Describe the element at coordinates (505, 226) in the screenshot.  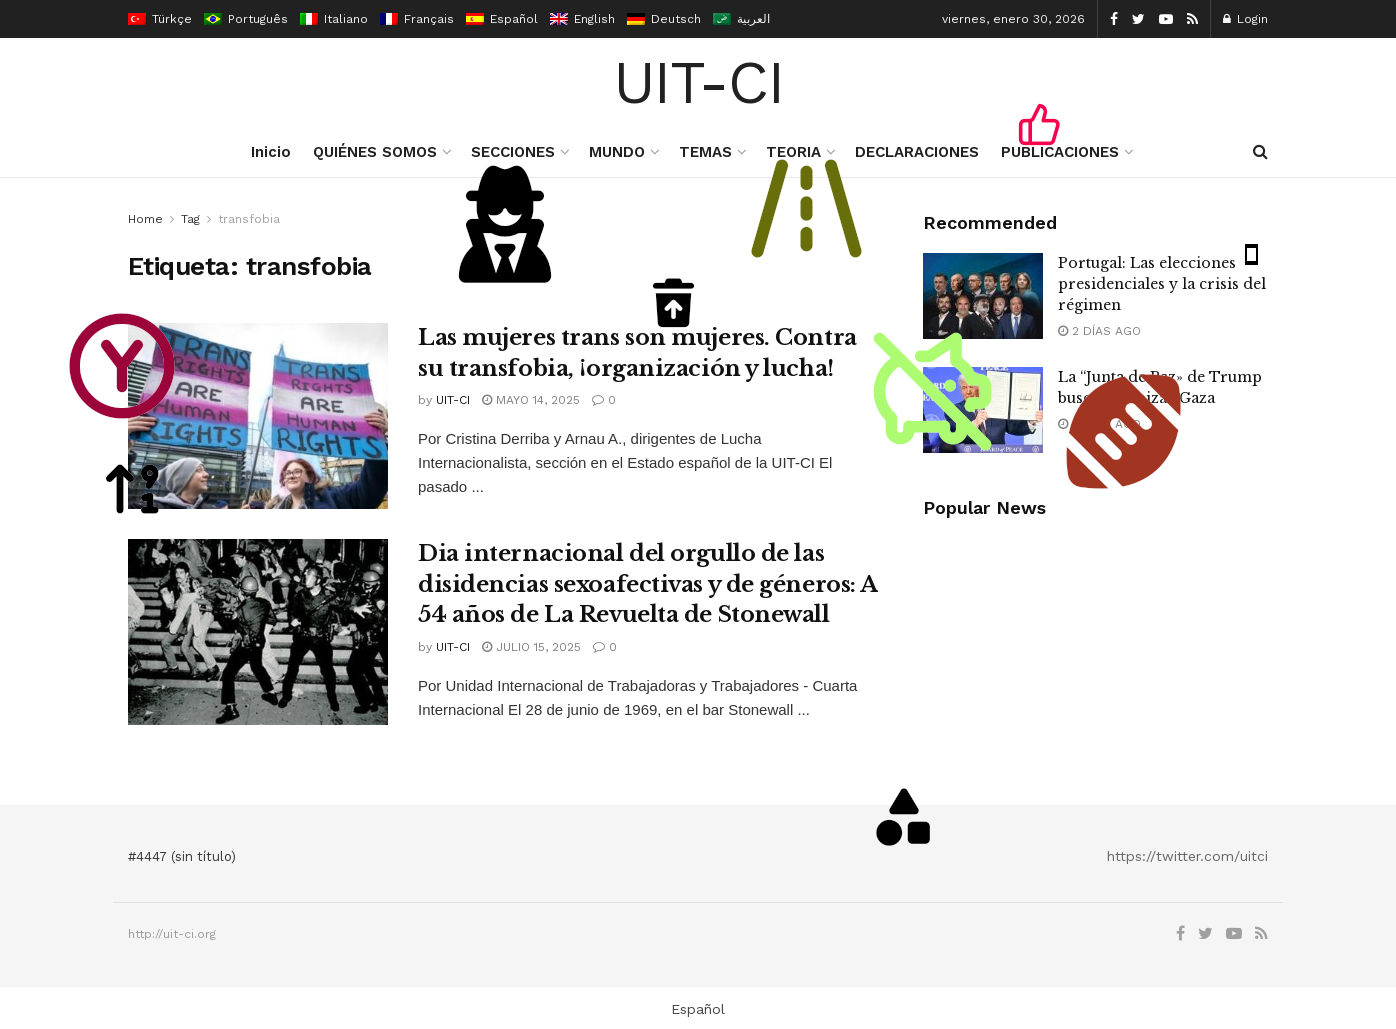
I see `access incognito or private browsing mode` at that location.